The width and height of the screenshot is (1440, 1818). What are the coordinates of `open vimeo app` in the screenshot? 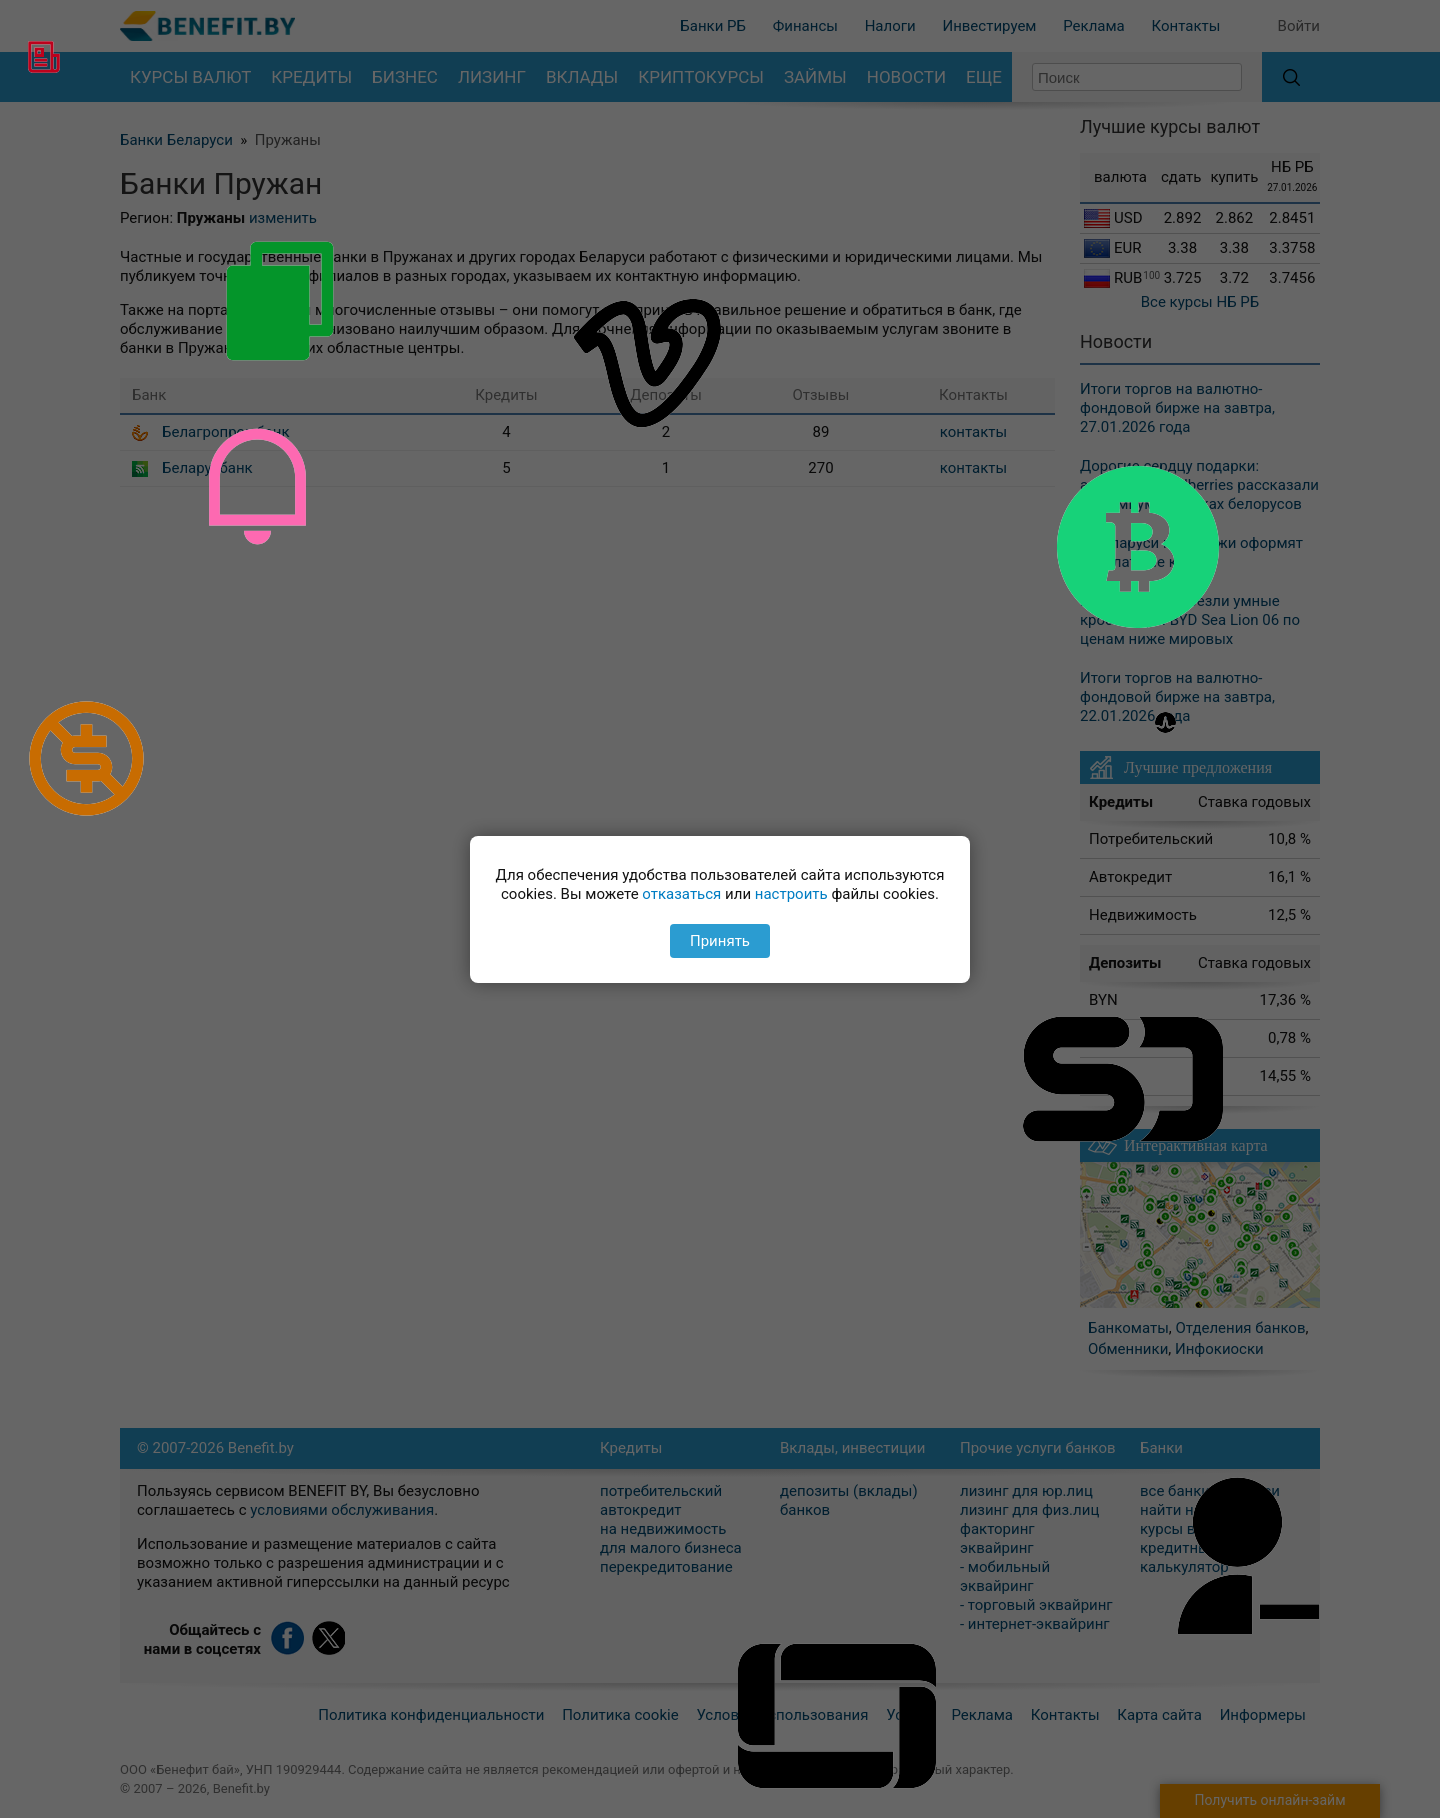 It's located at (651, 361).